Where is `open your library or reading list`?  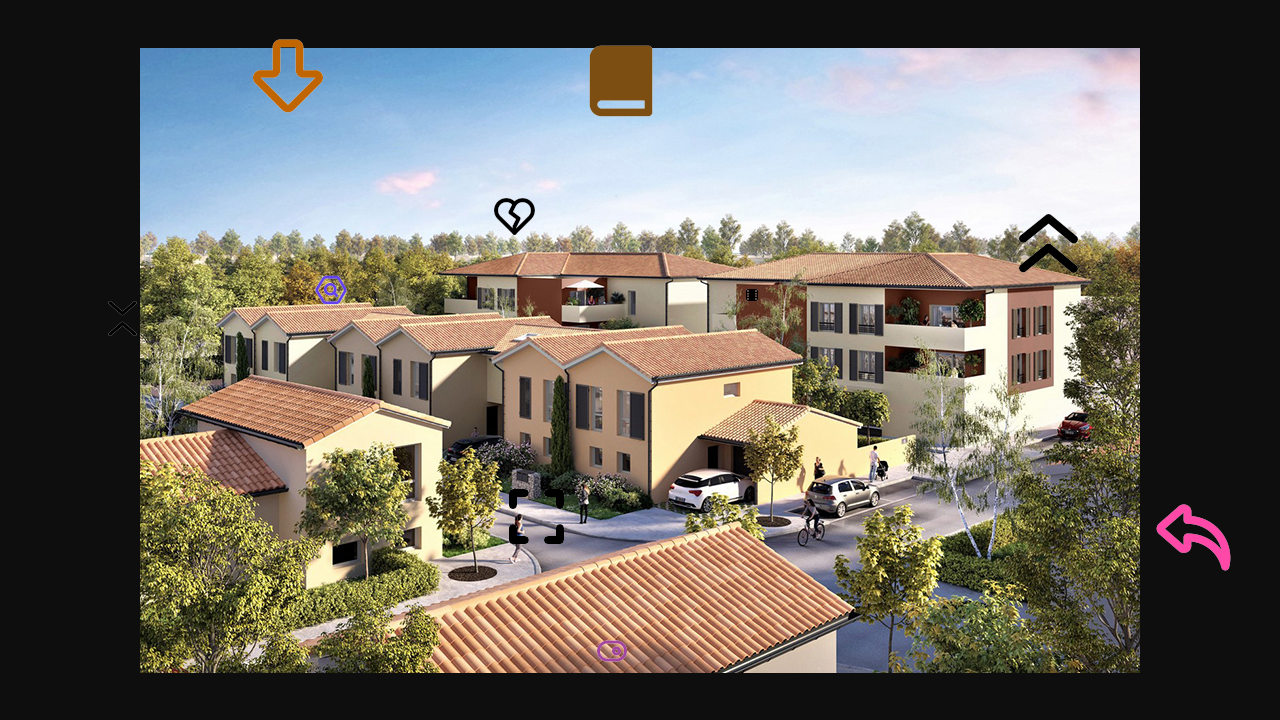 open your library or reading list is located at coordinates (621, 81).